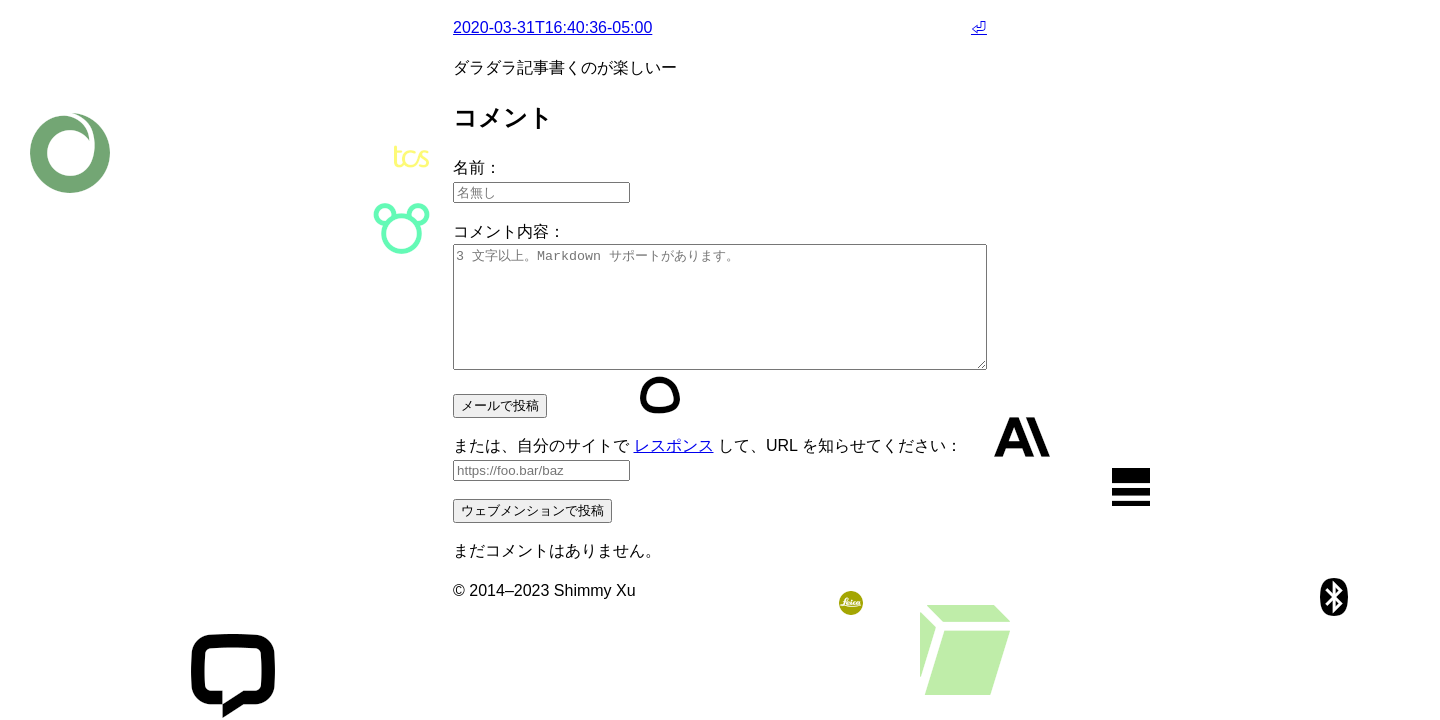 The width and height of the screenshot is (1440, 720). What do you see at coordinates (411, 156) in the screenshot?
I see `Tata Consultancy Services company logo` at bounding box center [411, 156].